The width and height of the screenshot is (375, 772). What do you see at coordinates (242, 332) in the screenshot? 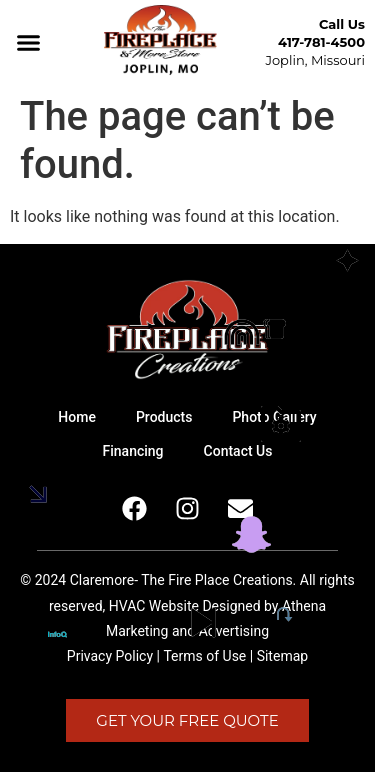
I see `view weather conditions` at bounding box center [242, 332].